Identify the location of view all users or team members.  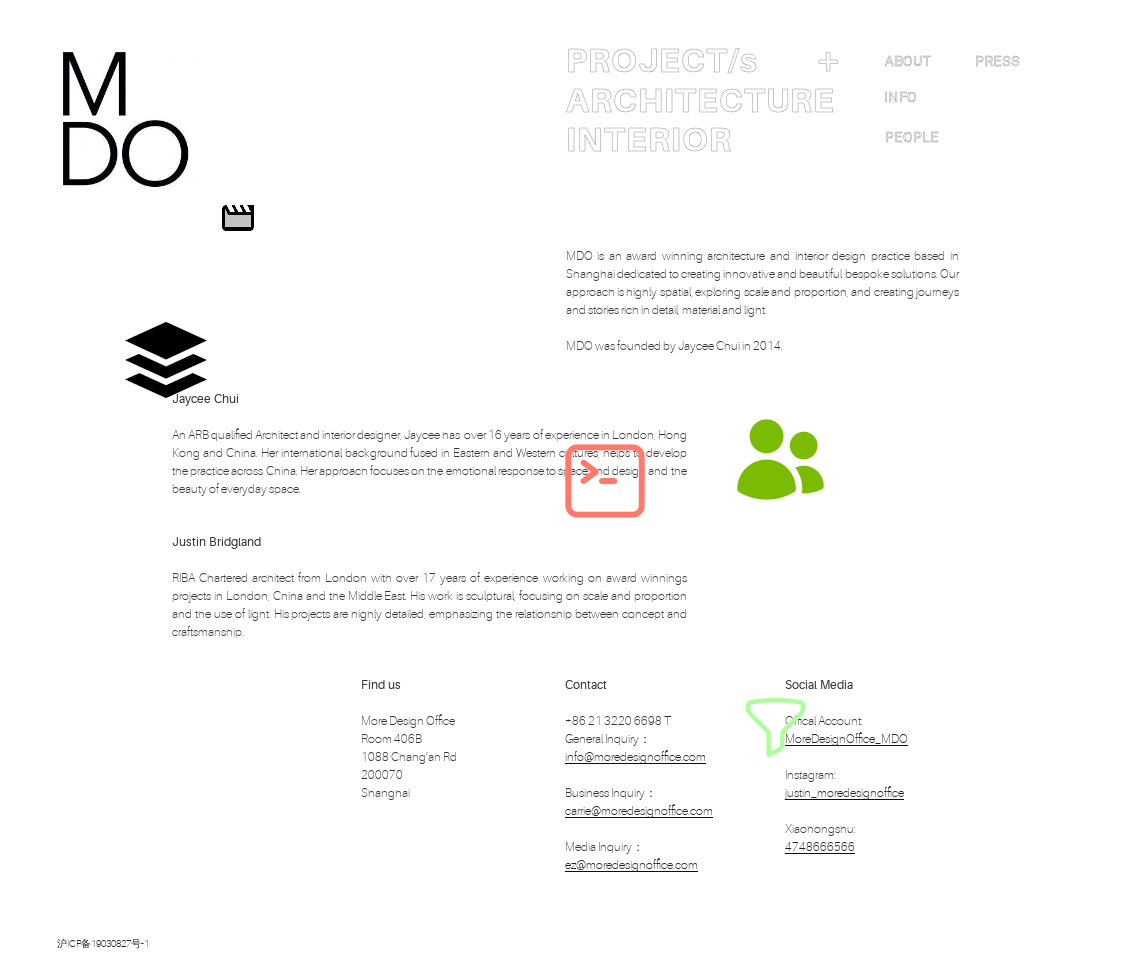
(780, 459).